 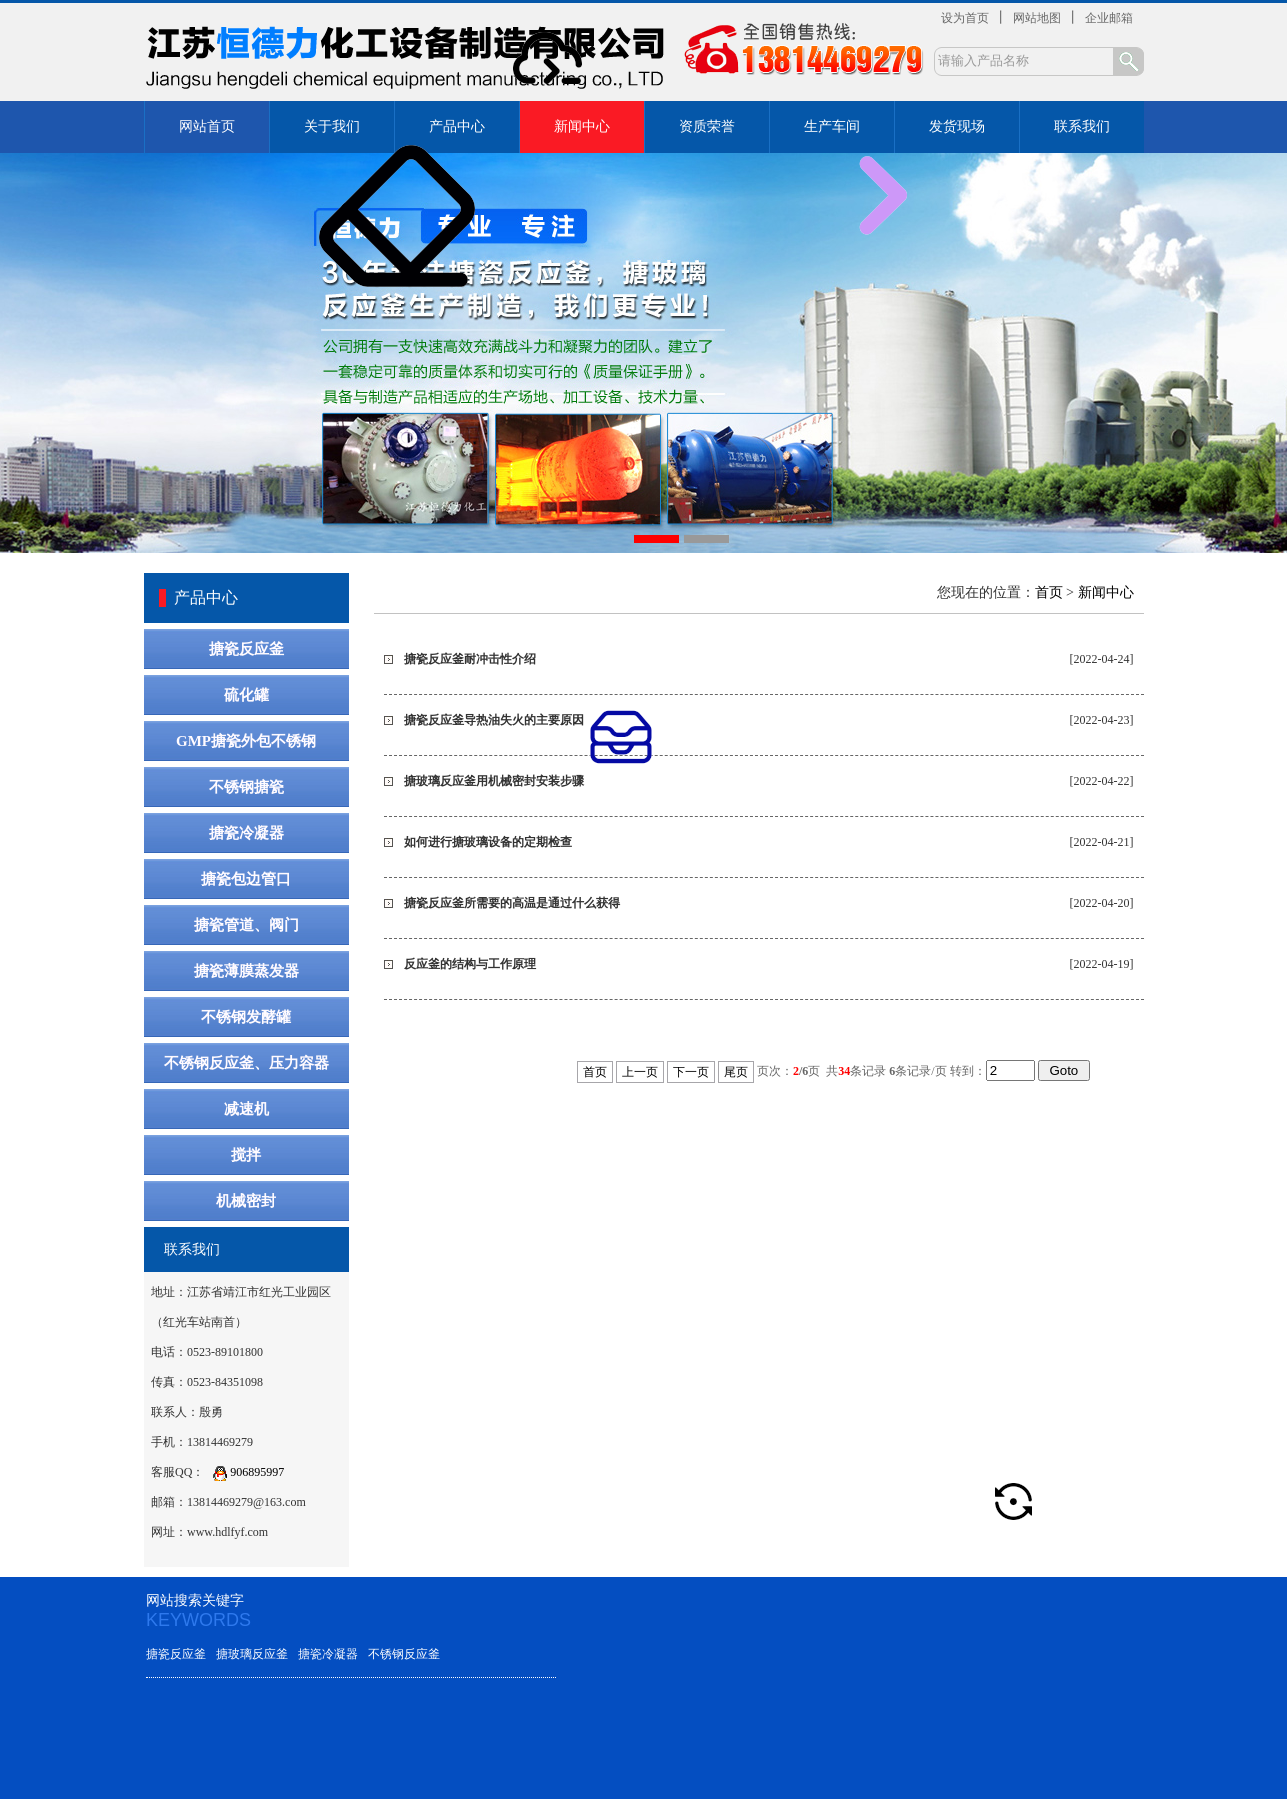 What do you see at coordinates (879, 195) in the screenshot?
I see `navigate to the next item or page` at bounding box center [879, 195].